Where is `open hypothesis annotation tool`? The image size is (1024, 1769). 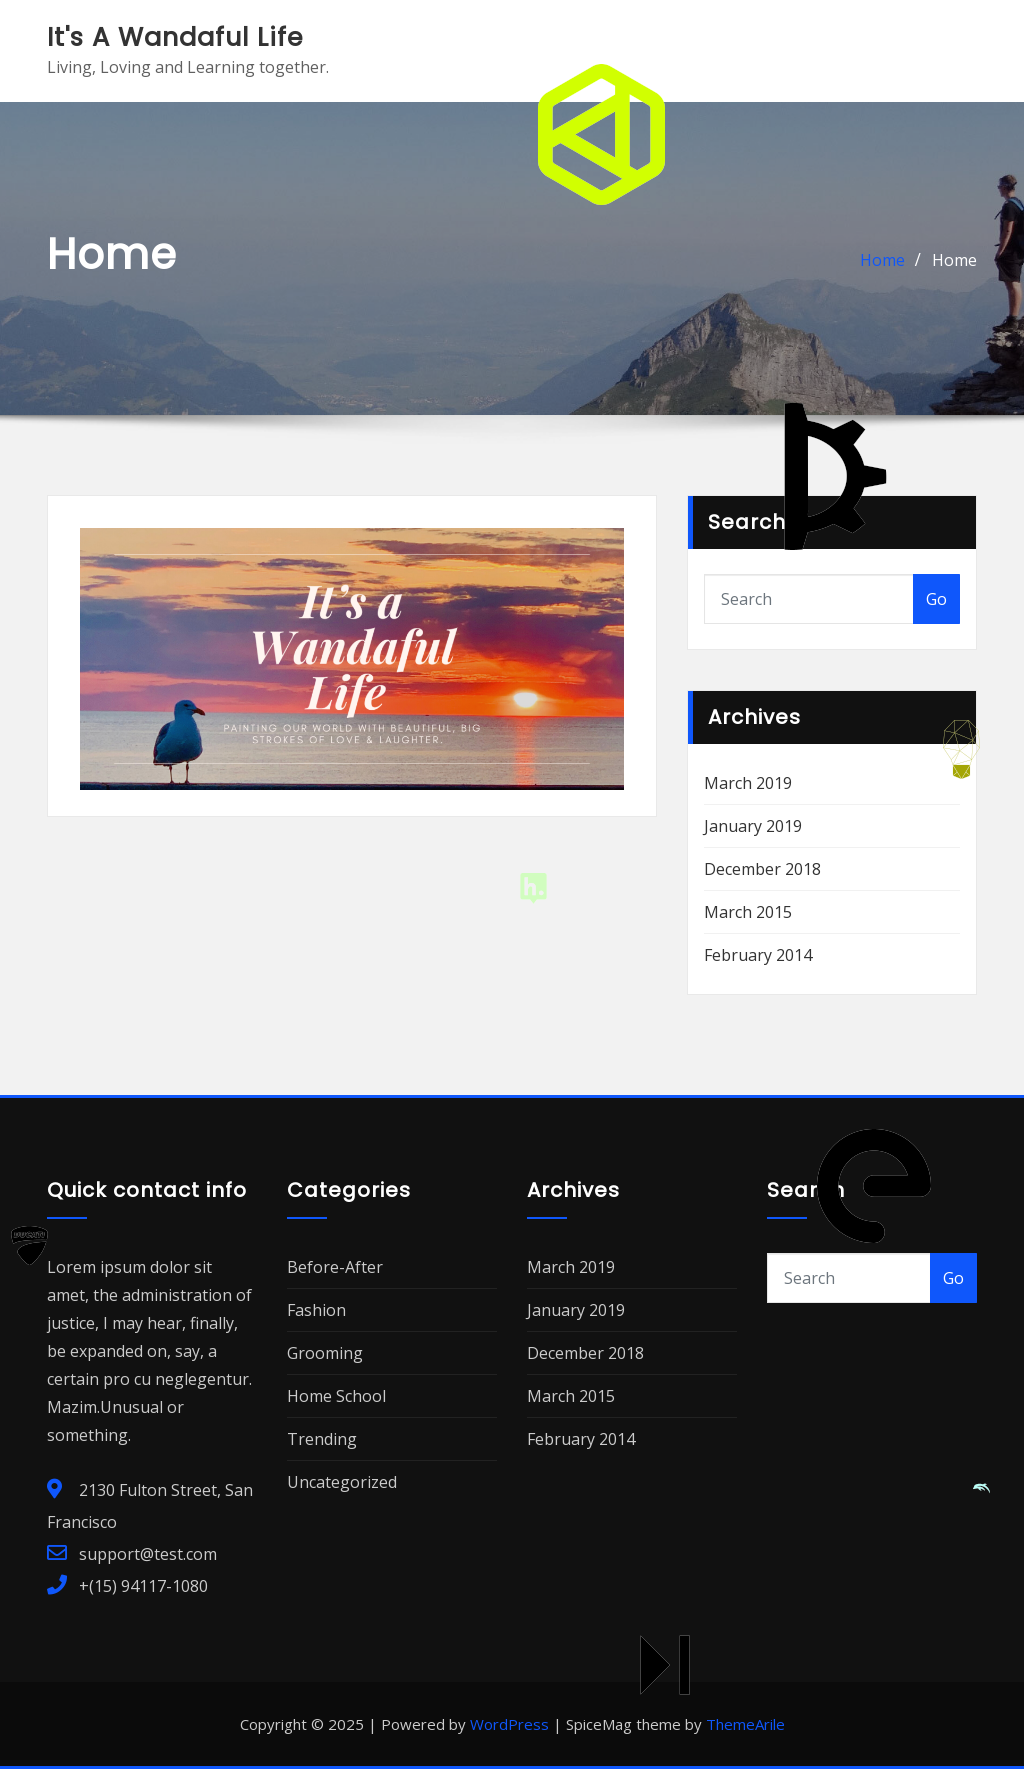
open hypothesis annotation tool is located at coordinates (533, 888).